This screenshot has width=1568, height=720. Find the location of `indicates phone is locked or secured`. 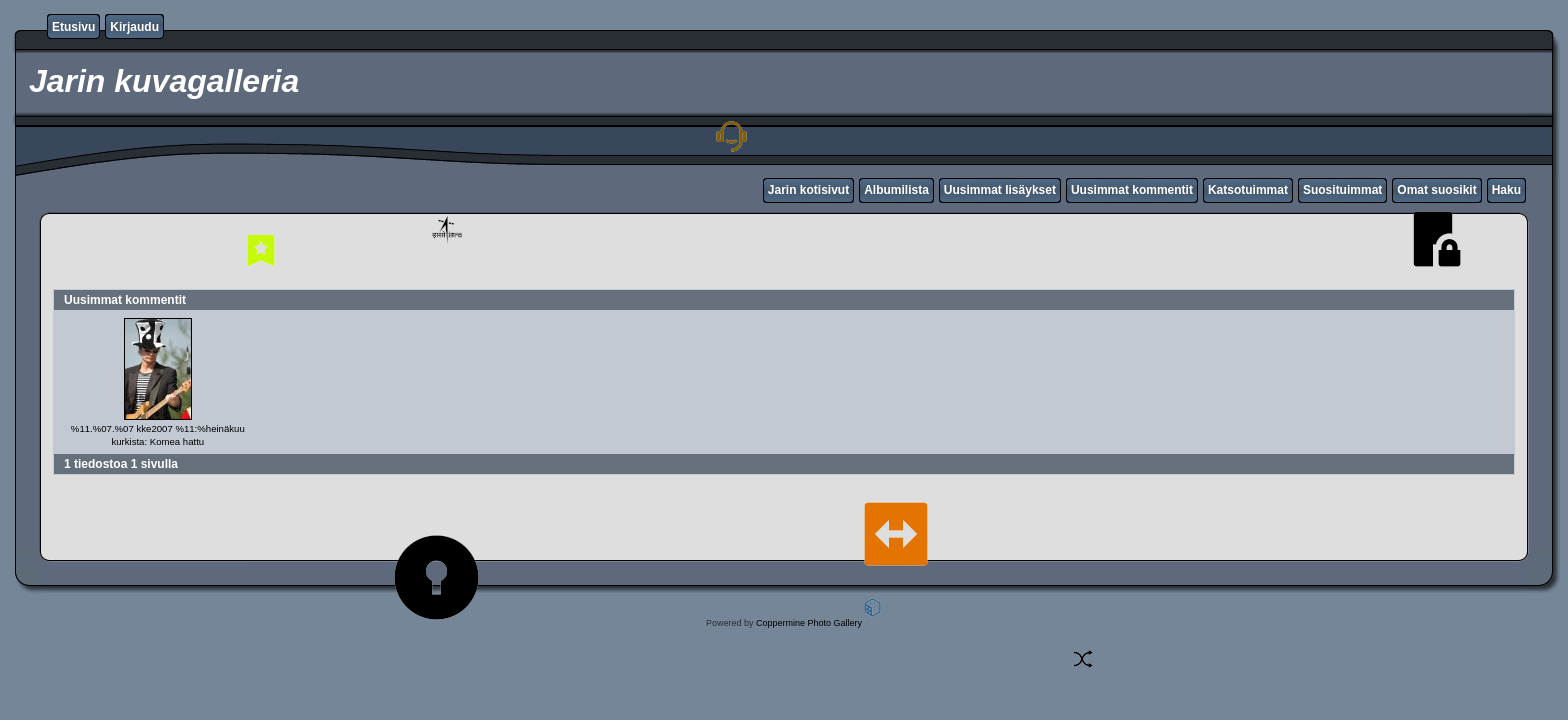

indicates phone is locked or secured is located at coordinates (1433, 239).